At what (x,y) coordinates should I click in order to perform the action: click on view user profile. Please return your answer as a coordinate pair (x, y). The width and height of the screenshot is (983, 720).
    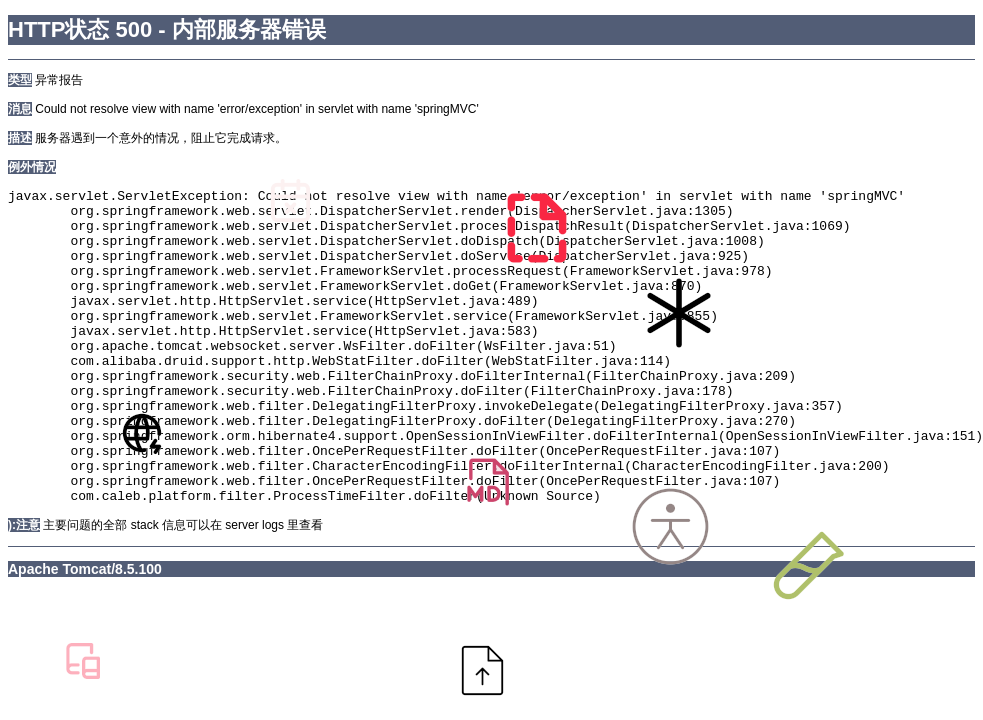
    Looking at the image, I should click on (670, 526).